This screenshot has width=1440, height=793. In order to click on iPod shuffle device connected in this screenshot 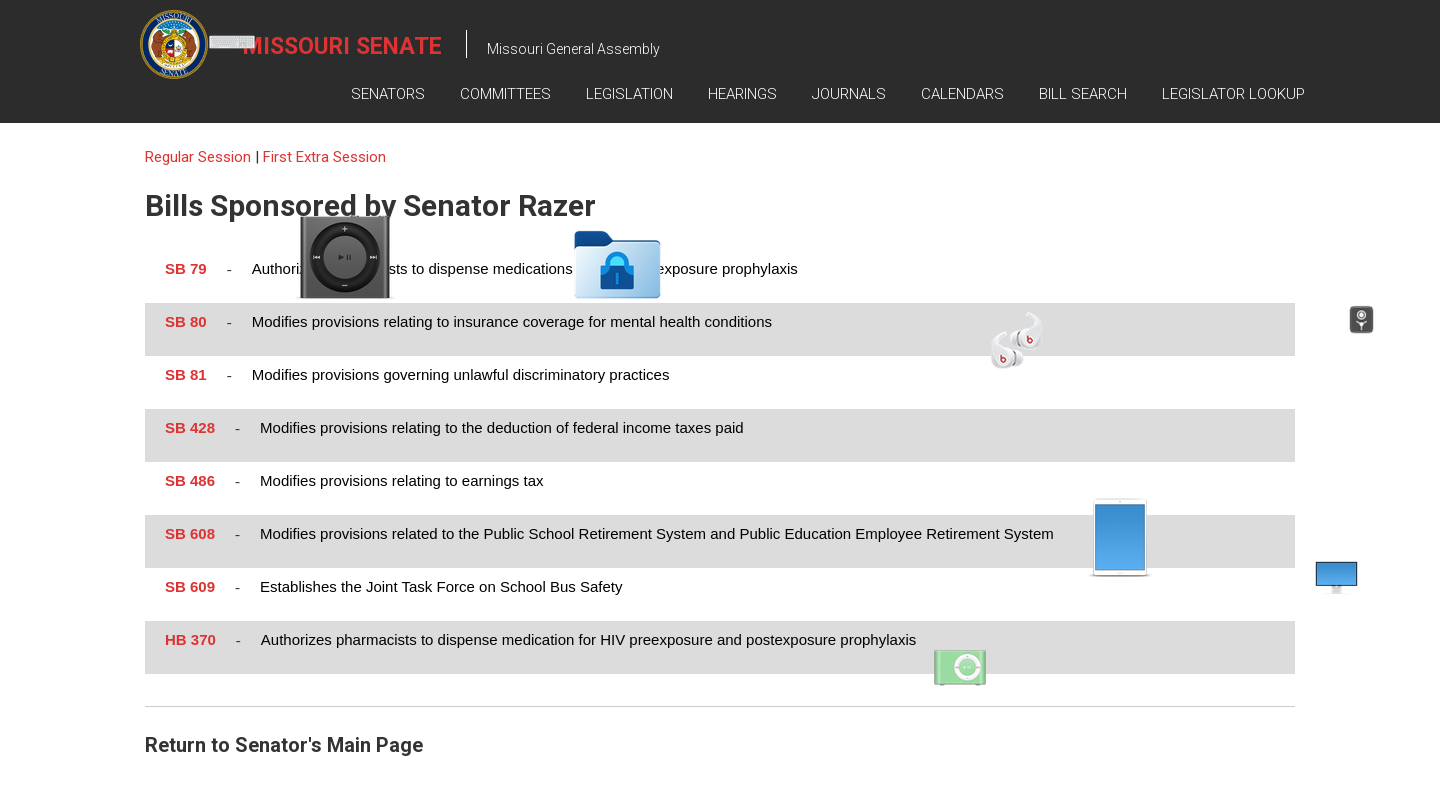, I will do `click(960, 658)`.